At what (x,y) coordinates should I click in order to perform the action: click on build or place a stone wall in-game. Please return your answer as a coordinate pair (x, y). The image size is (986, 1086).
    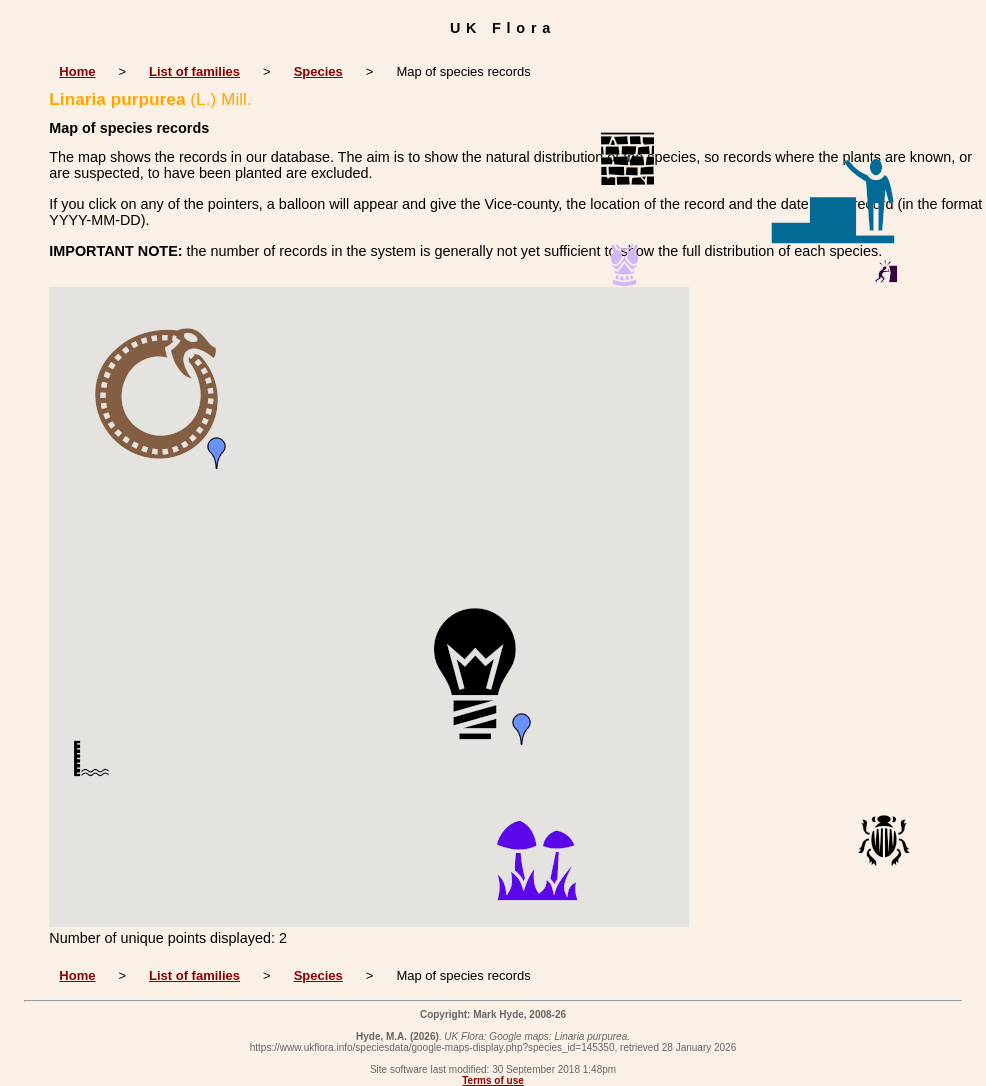
    Looking at the image, I should click on (627, 158).